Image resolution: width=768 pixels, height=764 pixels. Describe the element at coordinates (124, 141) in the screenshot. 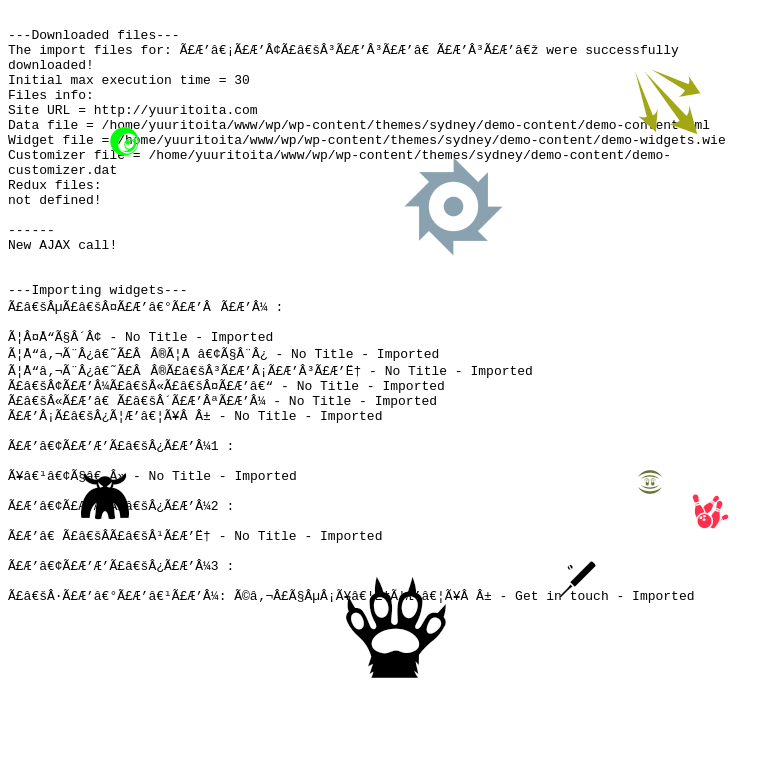

I see `toggle visibility or show/hide content` at that location.